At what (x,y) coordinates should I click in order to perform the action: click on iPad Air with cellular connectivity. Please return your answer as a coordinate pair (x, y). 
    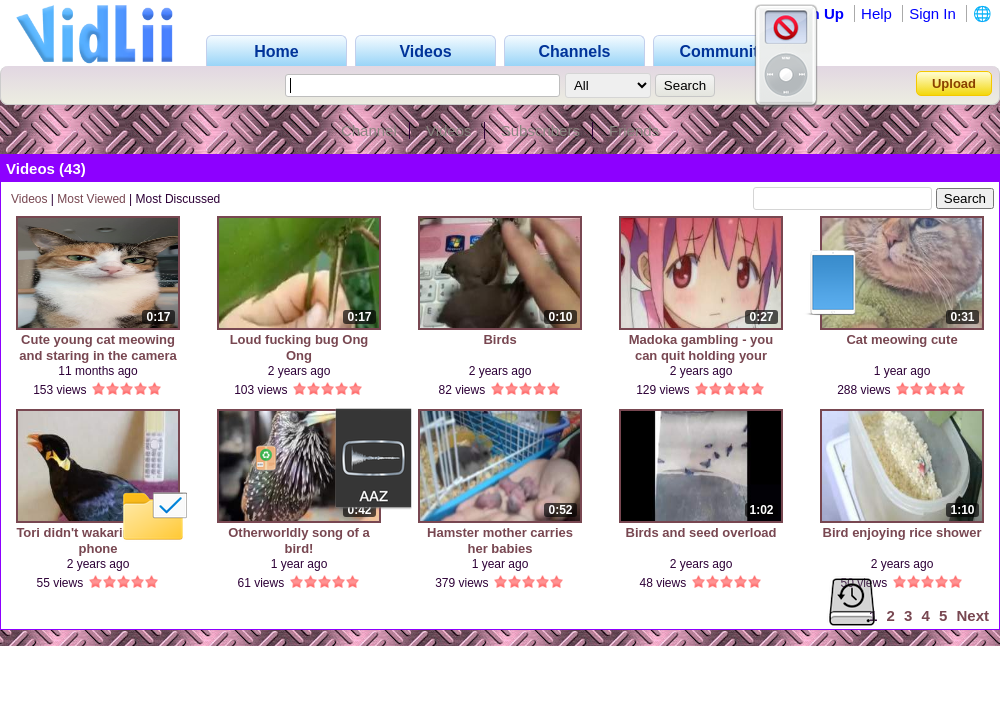
    Looking at the image, I should click on (833, 283).